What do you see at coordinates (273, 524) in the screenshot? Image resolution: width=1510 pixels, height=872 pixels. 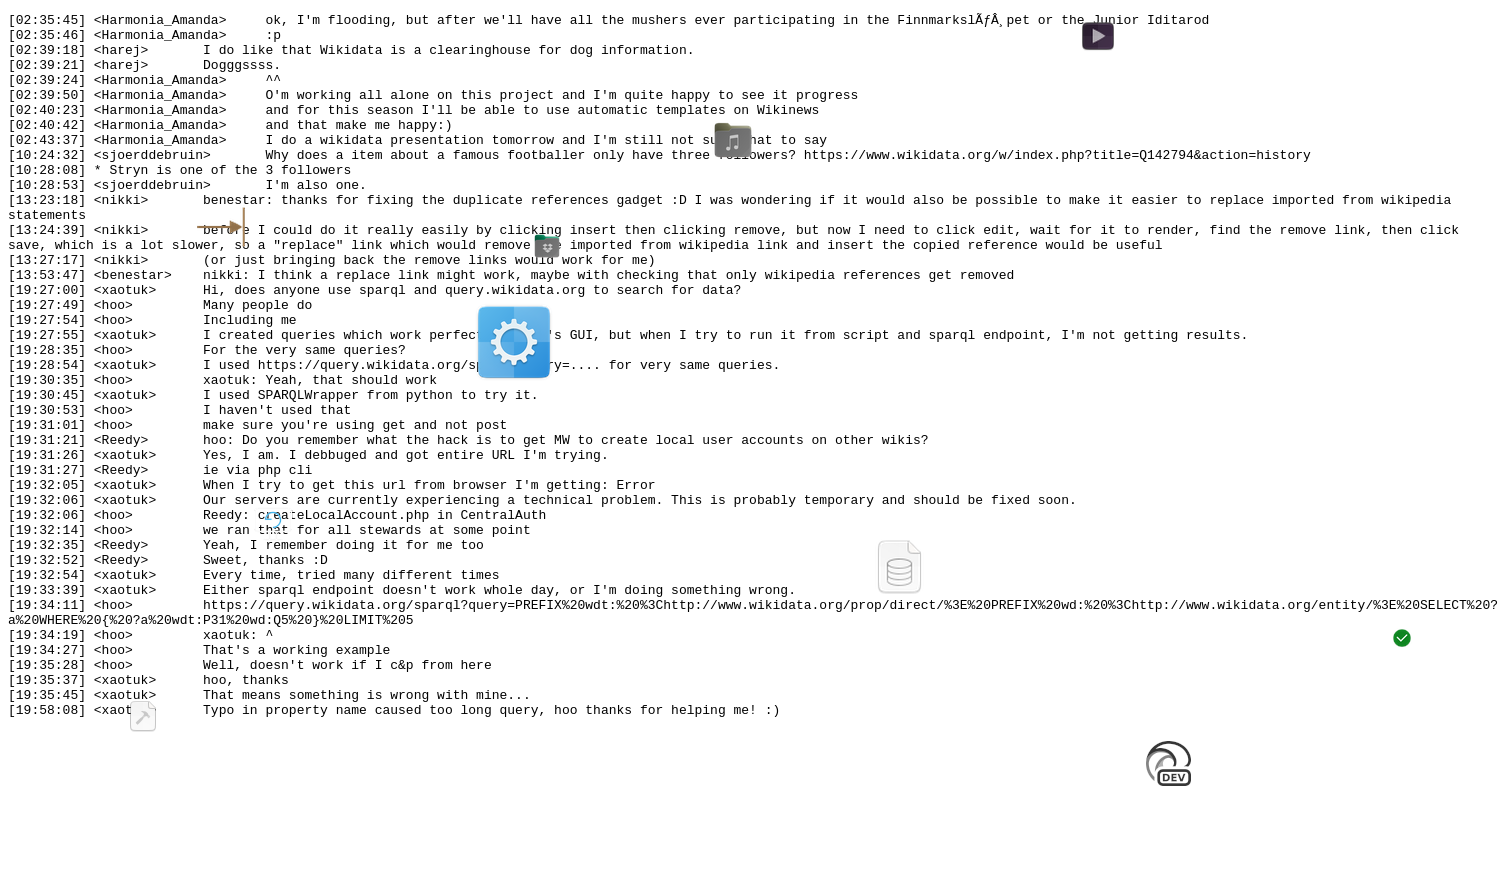 I see `rotate screen counter-clockwise` at bounding box center [273, 524].